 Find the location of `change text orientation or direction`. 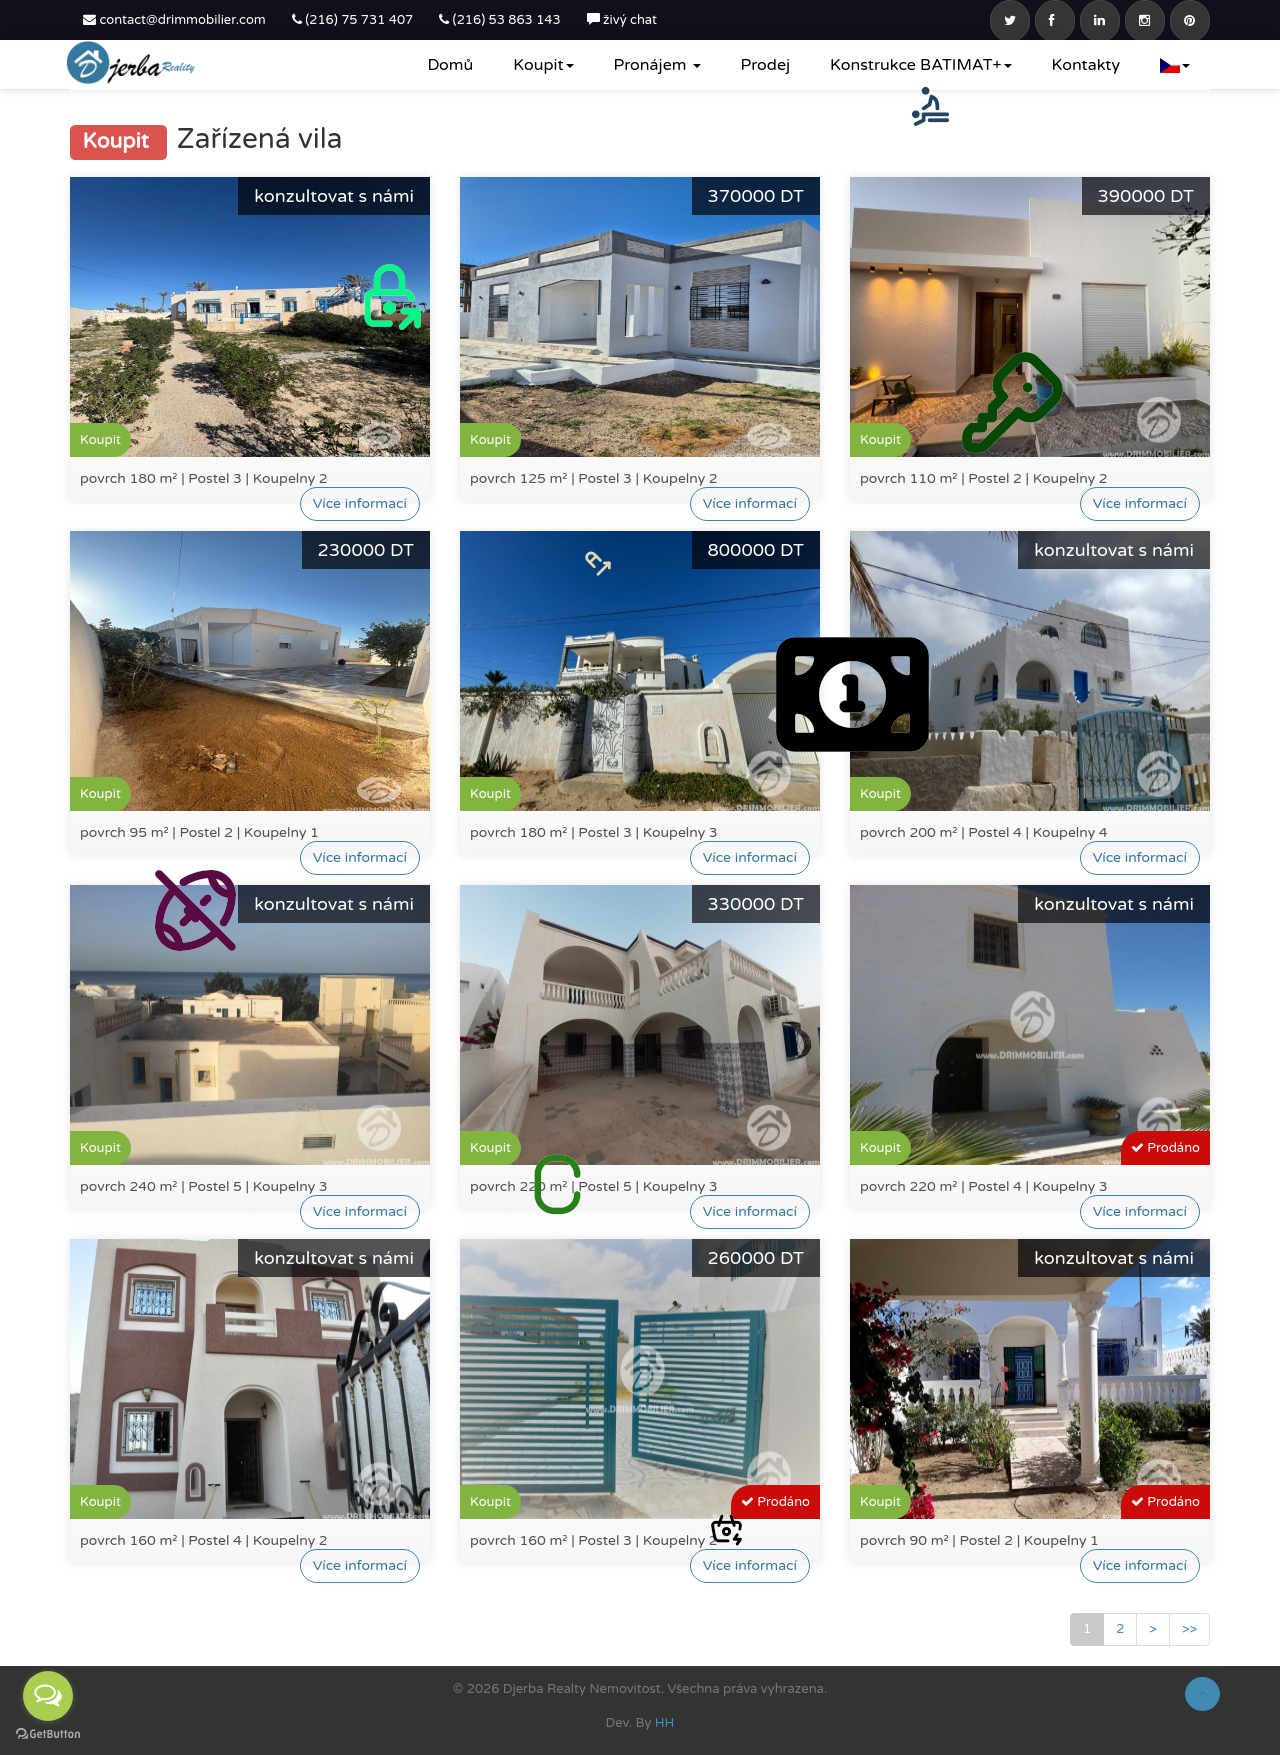

change text orientation or direction is located at coordinates (598, 563).